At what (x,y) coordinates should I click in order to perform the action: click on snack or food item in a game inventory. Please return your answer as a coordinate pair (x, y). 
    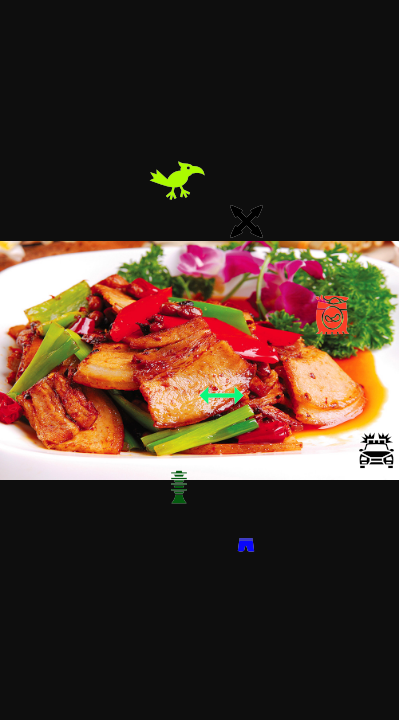
    Looking at the image, I should click on (332, 314).